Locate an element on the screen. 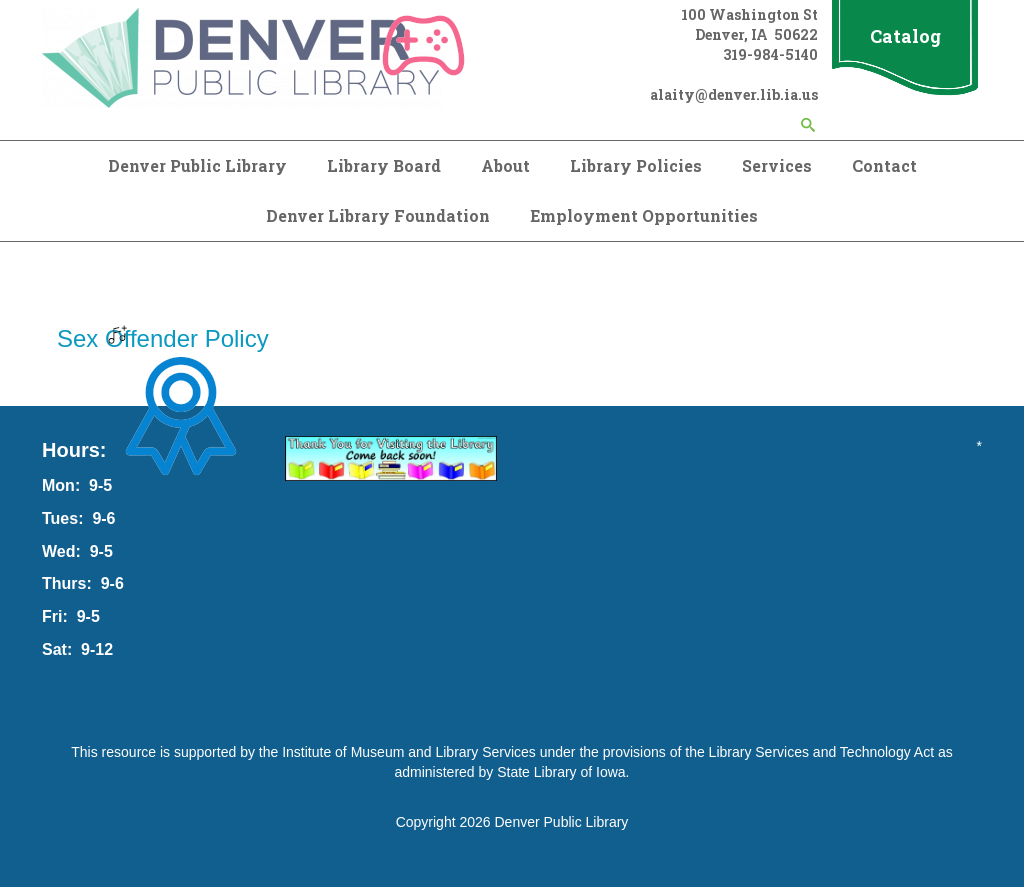 The image size is (1024, 887). view achievements or awards is located at coordinates (181, 416).